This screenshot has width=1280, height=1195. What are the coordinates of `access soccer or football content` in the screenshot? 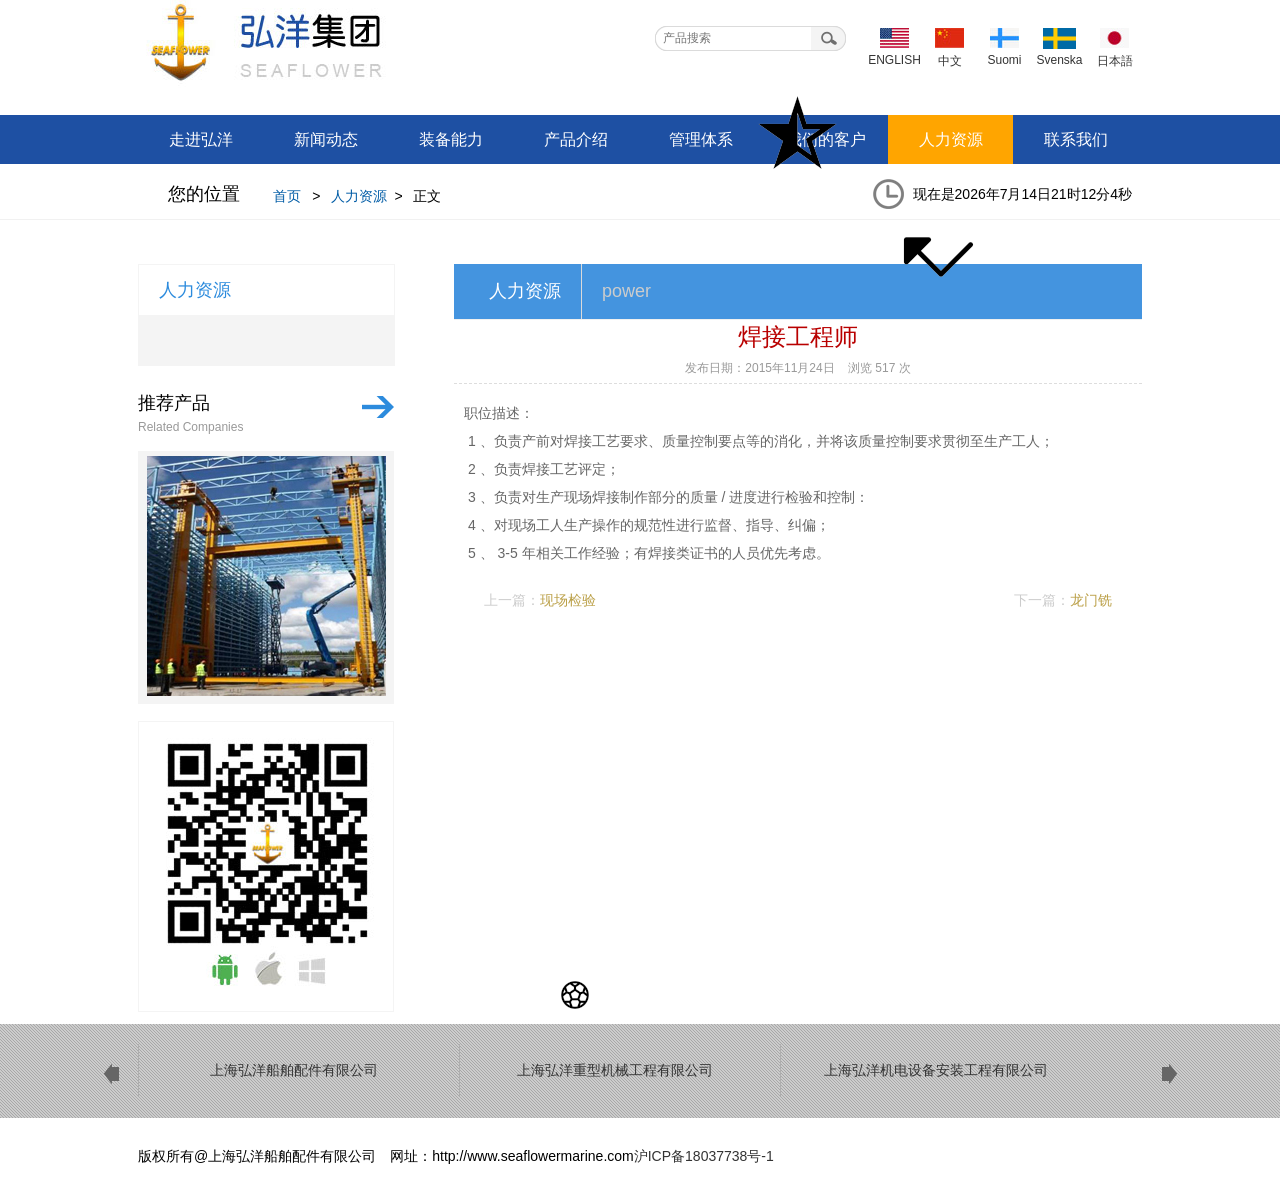 It's located at (575, 995).